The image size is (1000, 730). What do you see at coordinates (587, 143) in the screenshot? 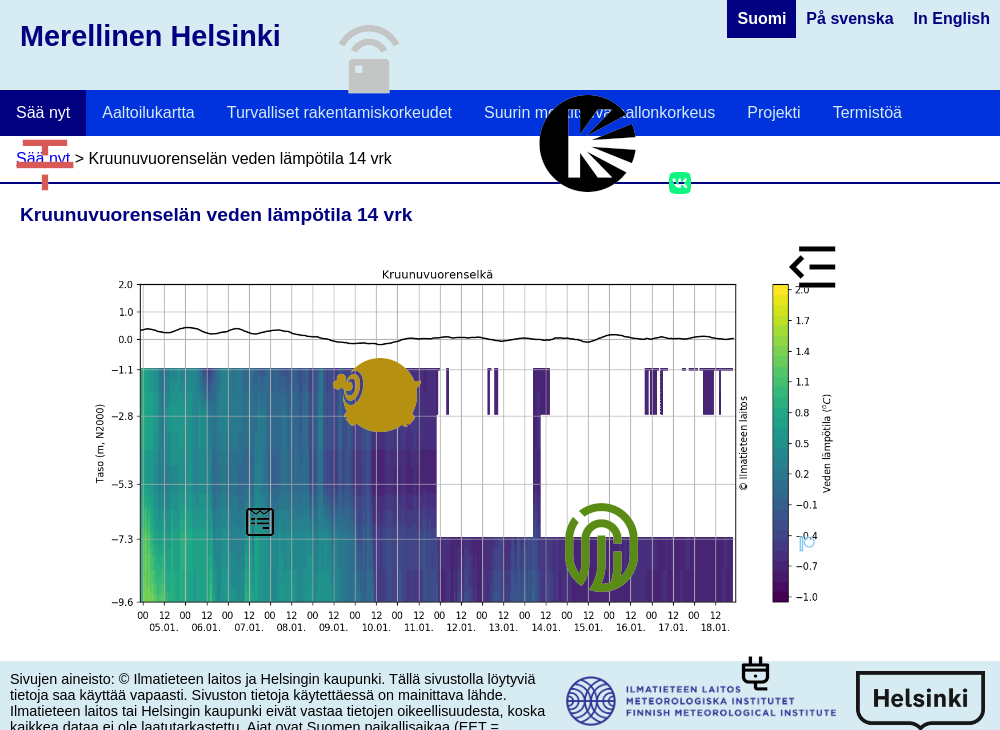
I see `open the Kinopoisk app` at bounding box center [587, 143].